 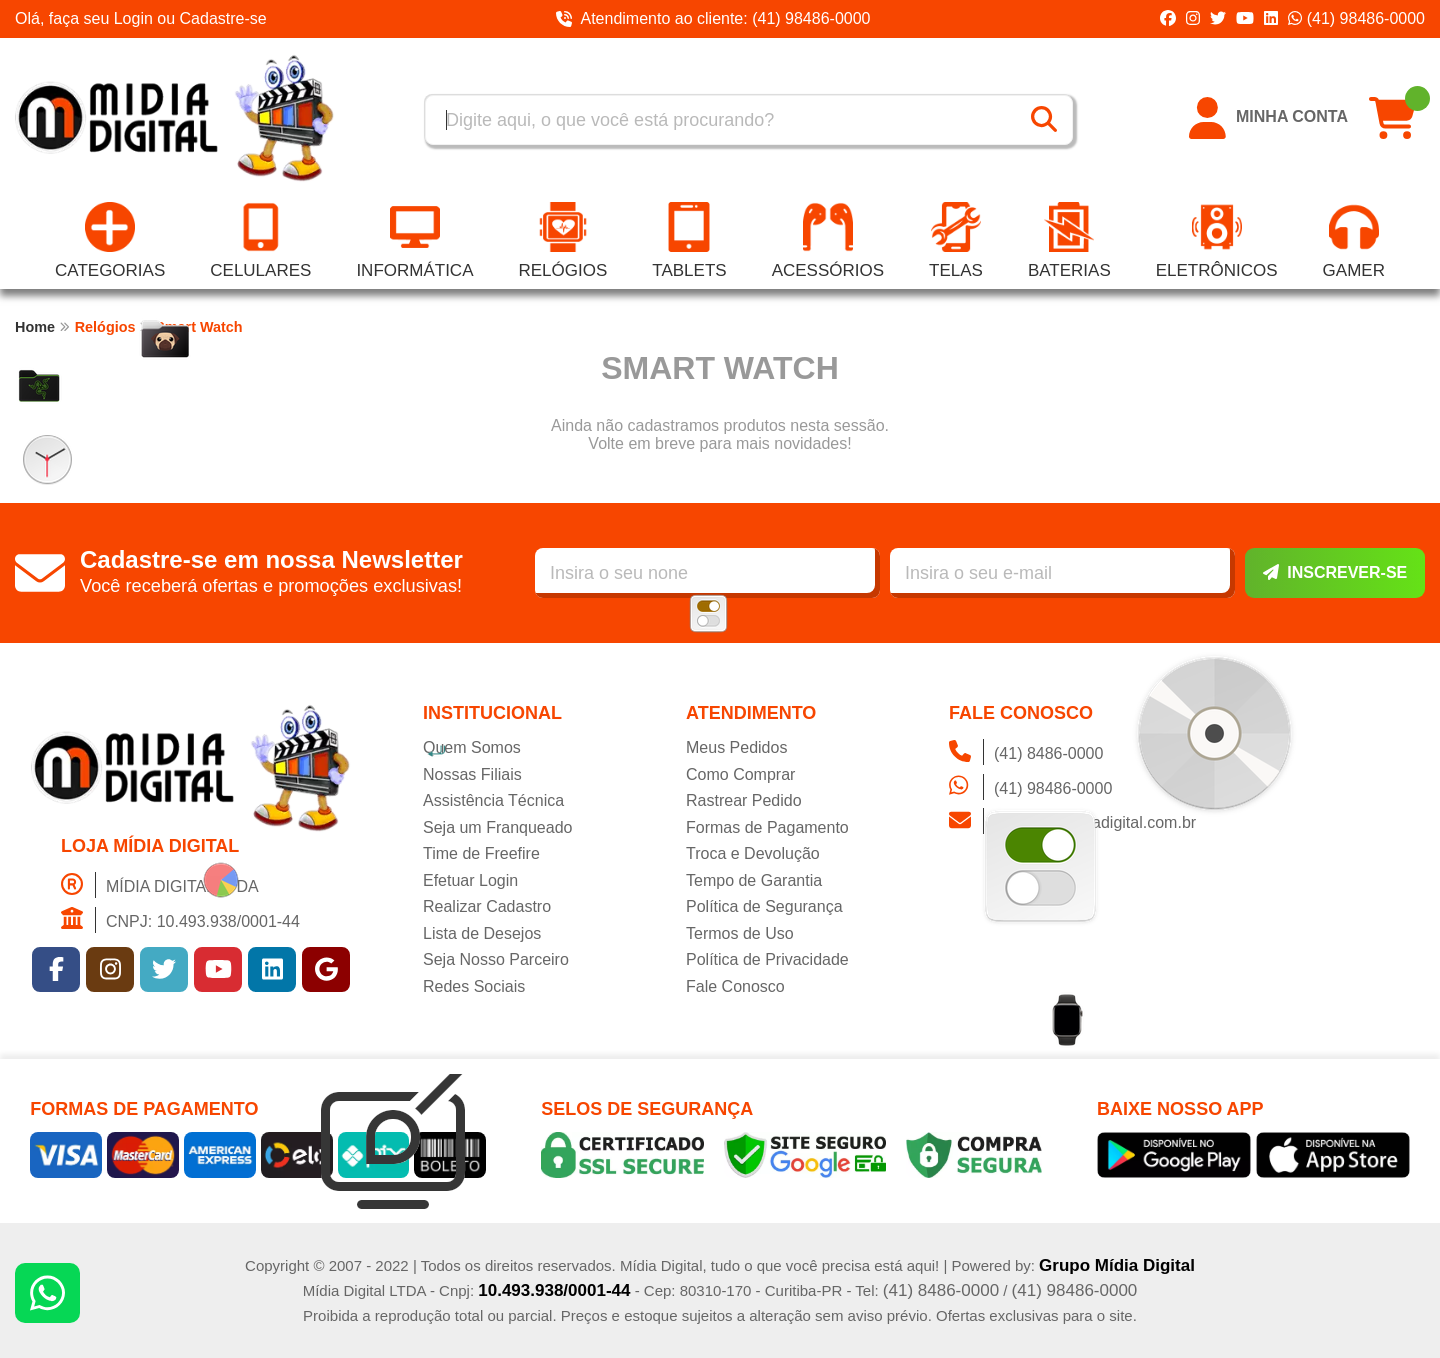 What do you see at coordinates (165, 340) in the screenshot?
I see `folder containing pug-related images or files` at bounding box center [165, 340].